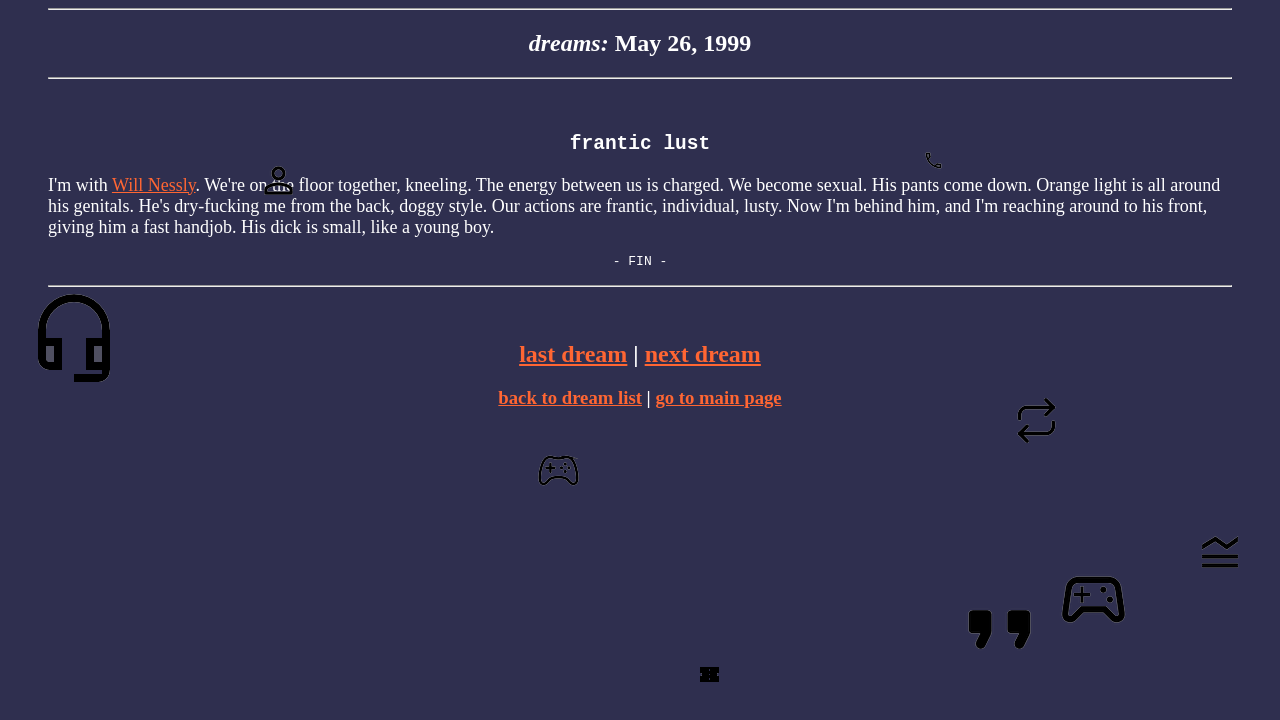 The image size is (1280, 720). Describe the element at coordinates (74, 338) in the screenshot. I see `contact customer support` at that location.